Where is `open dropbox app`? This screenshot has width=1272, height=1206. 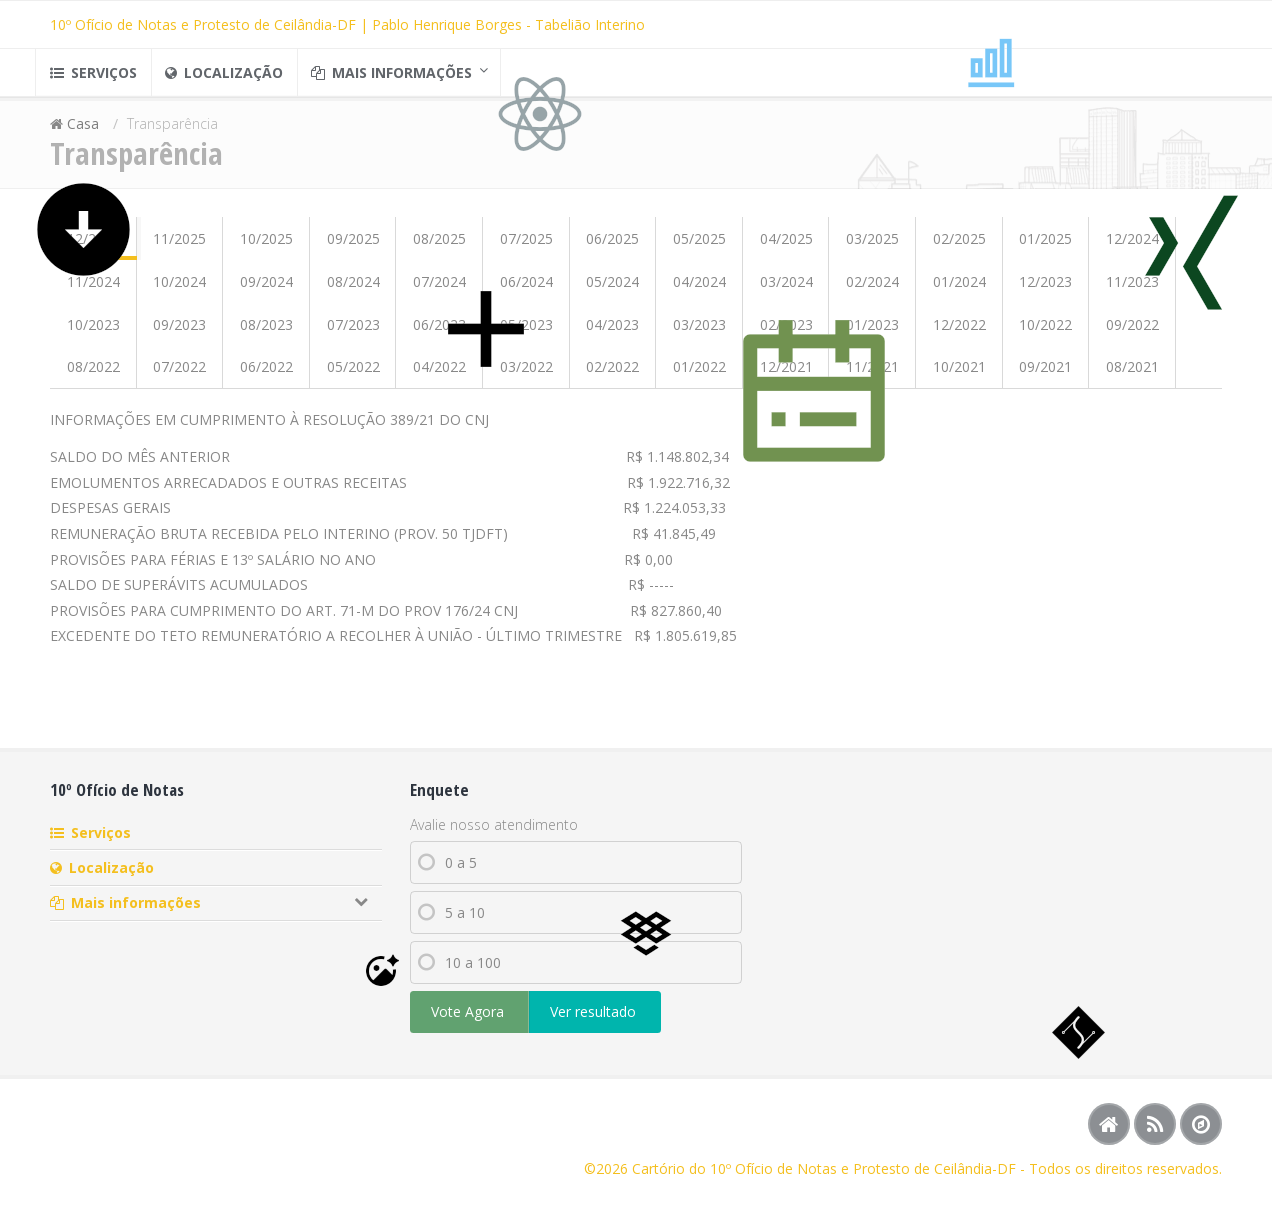
open dropbox app is located at coordinates (646, 932).